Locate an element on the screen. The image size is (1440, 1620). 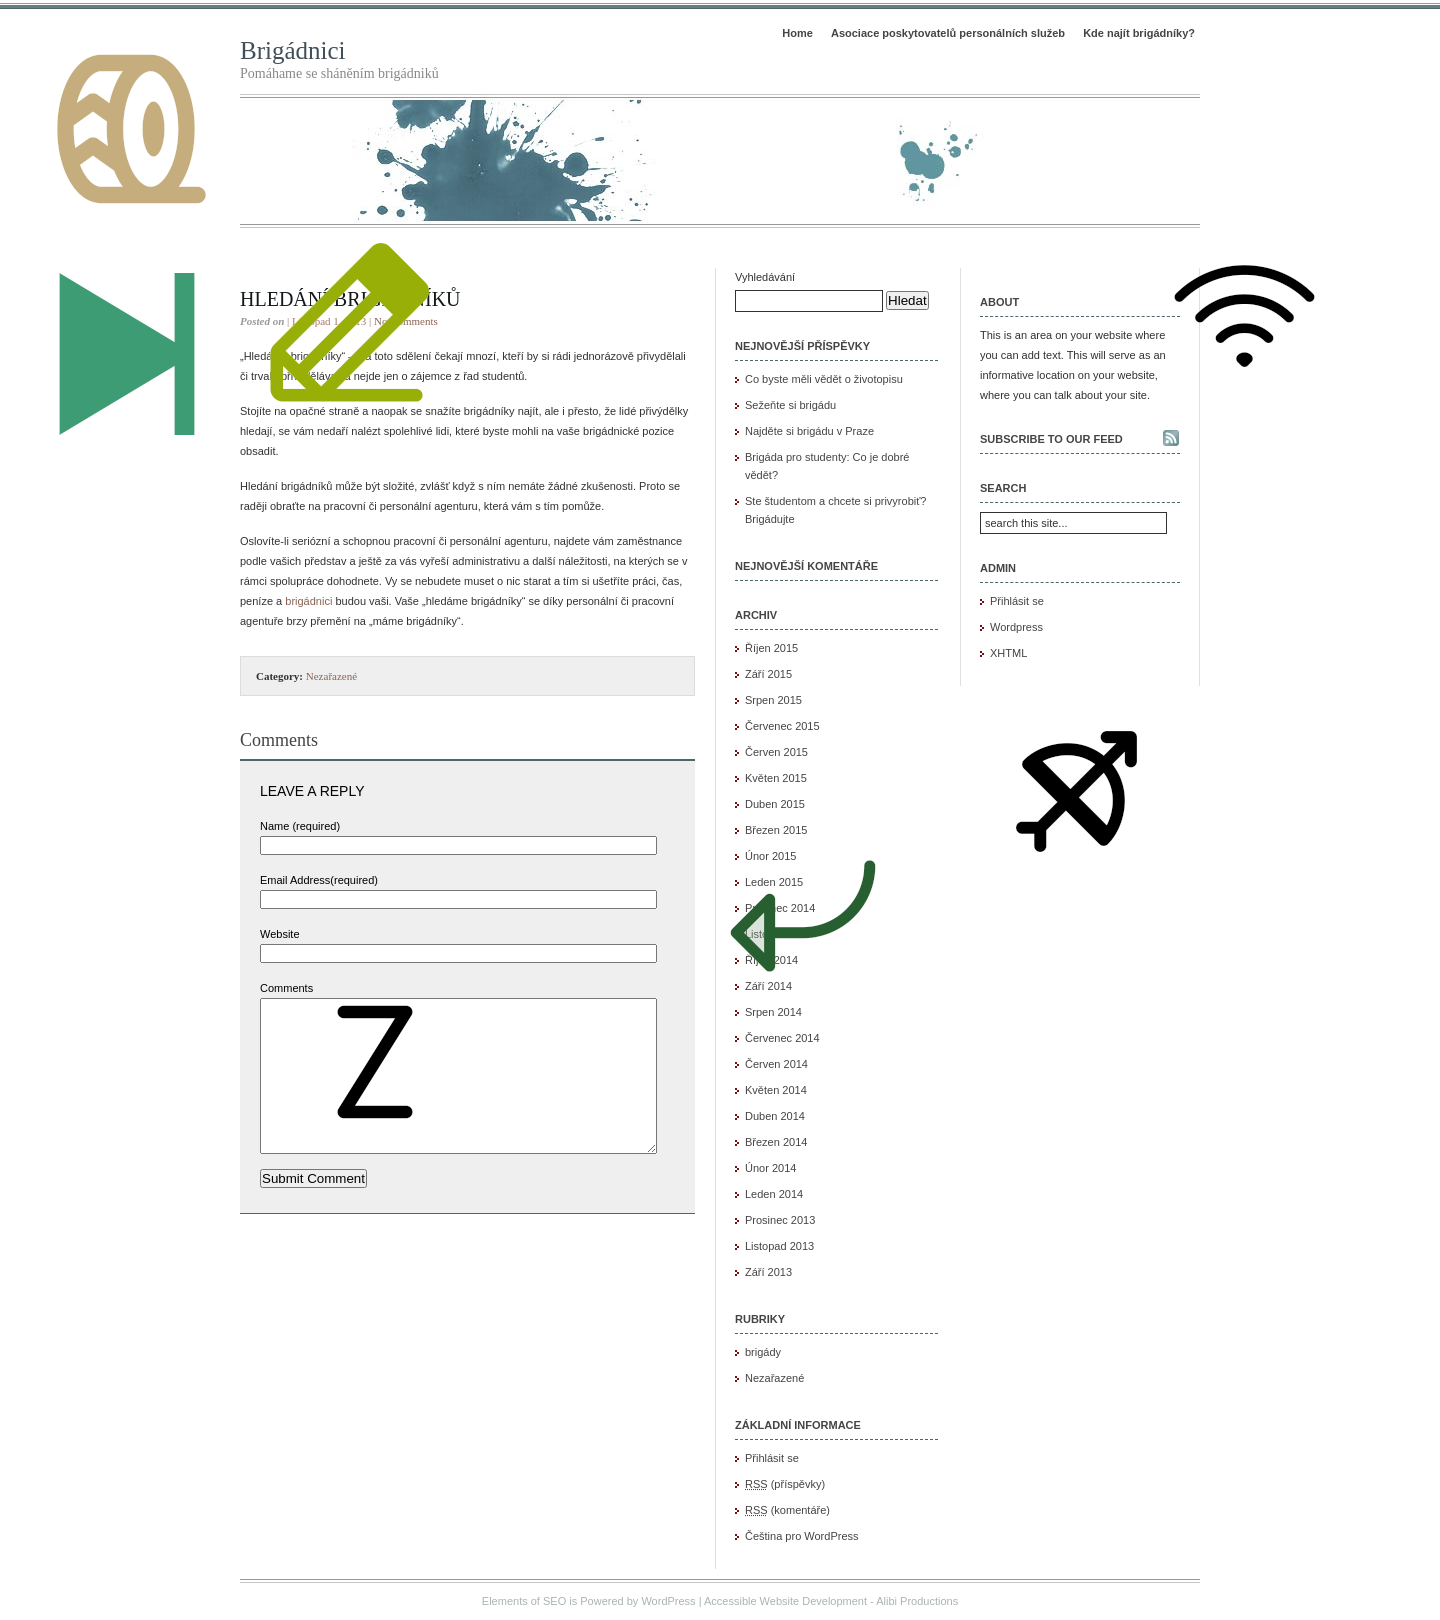
archery or bow-and-arrow feature is located at coordinates (1076, 791).